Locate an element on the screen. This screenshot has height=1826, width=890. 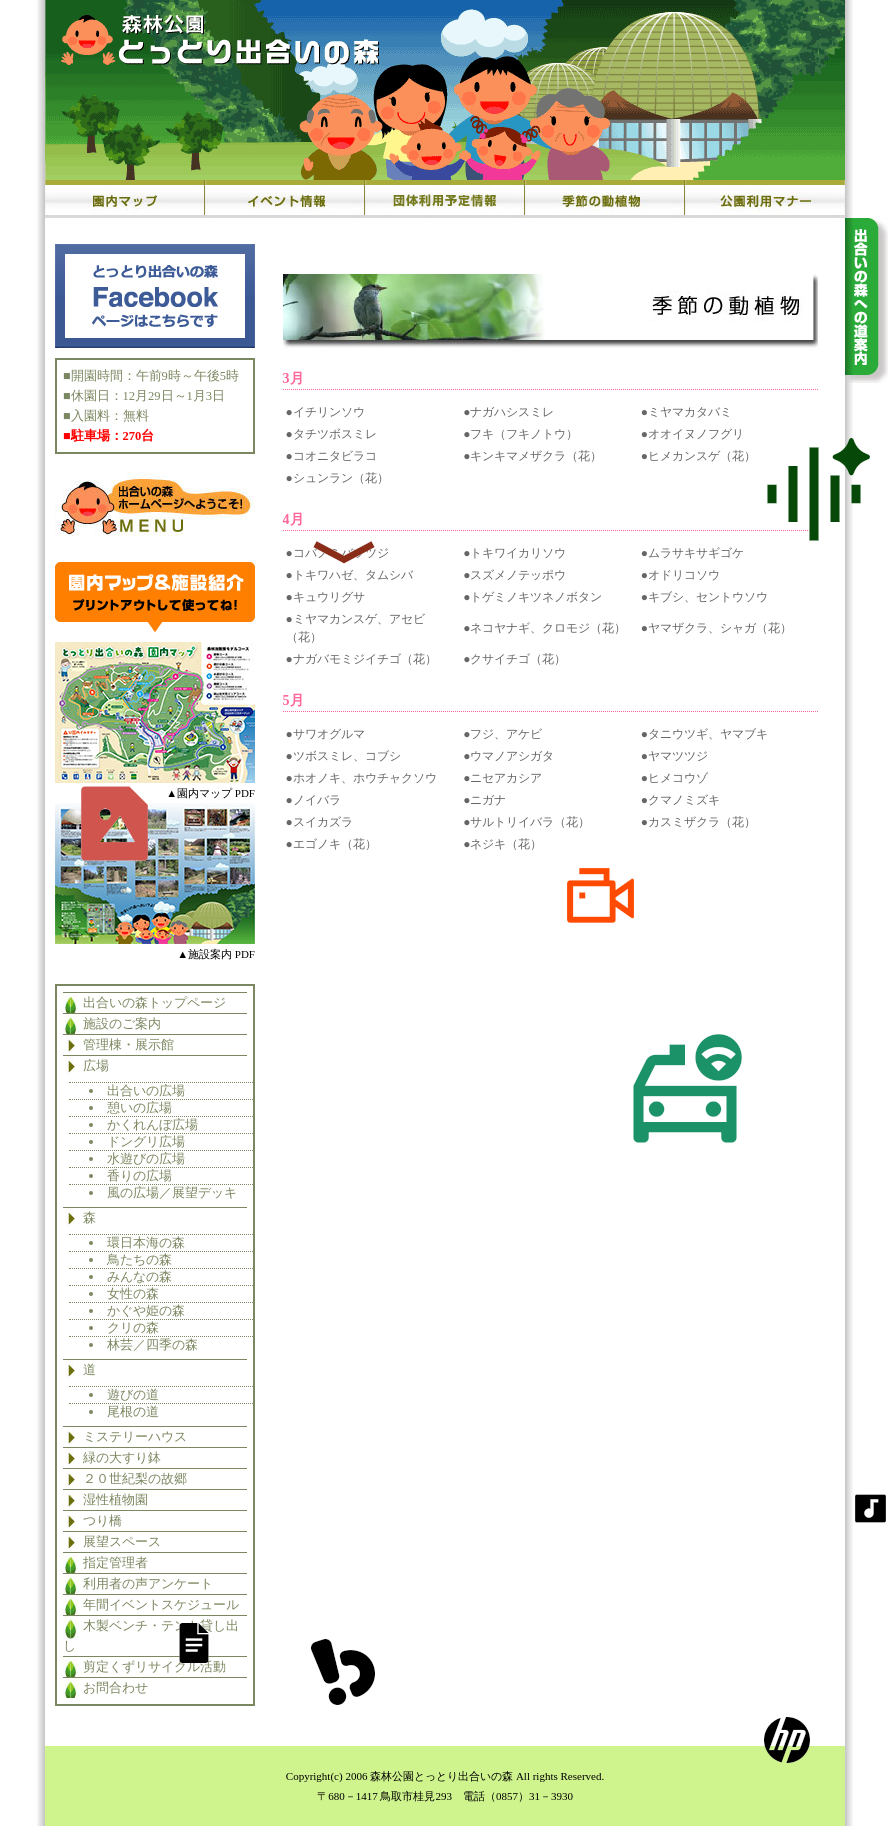
expand content or reveal more options is located at coordinates (344, 551).